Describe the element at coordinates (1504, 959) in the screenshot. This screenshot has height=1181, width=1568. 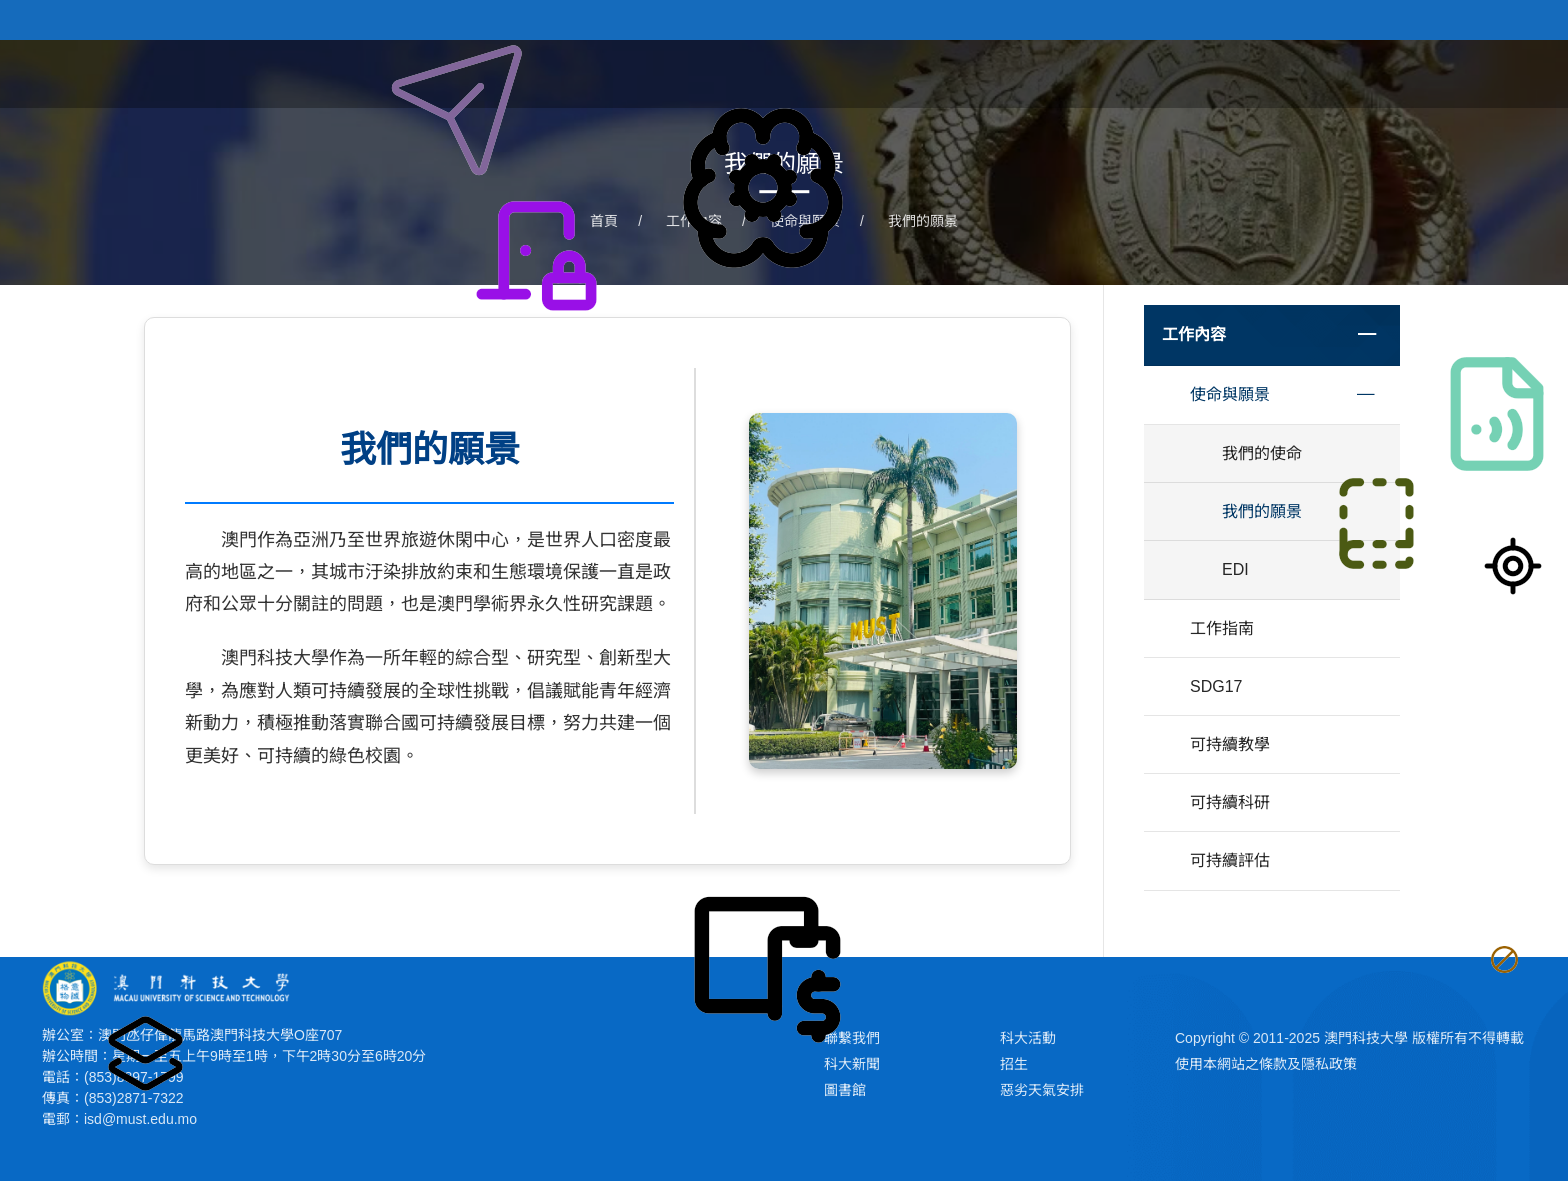
I see `indicates a blocked or prohibited action` at that location.